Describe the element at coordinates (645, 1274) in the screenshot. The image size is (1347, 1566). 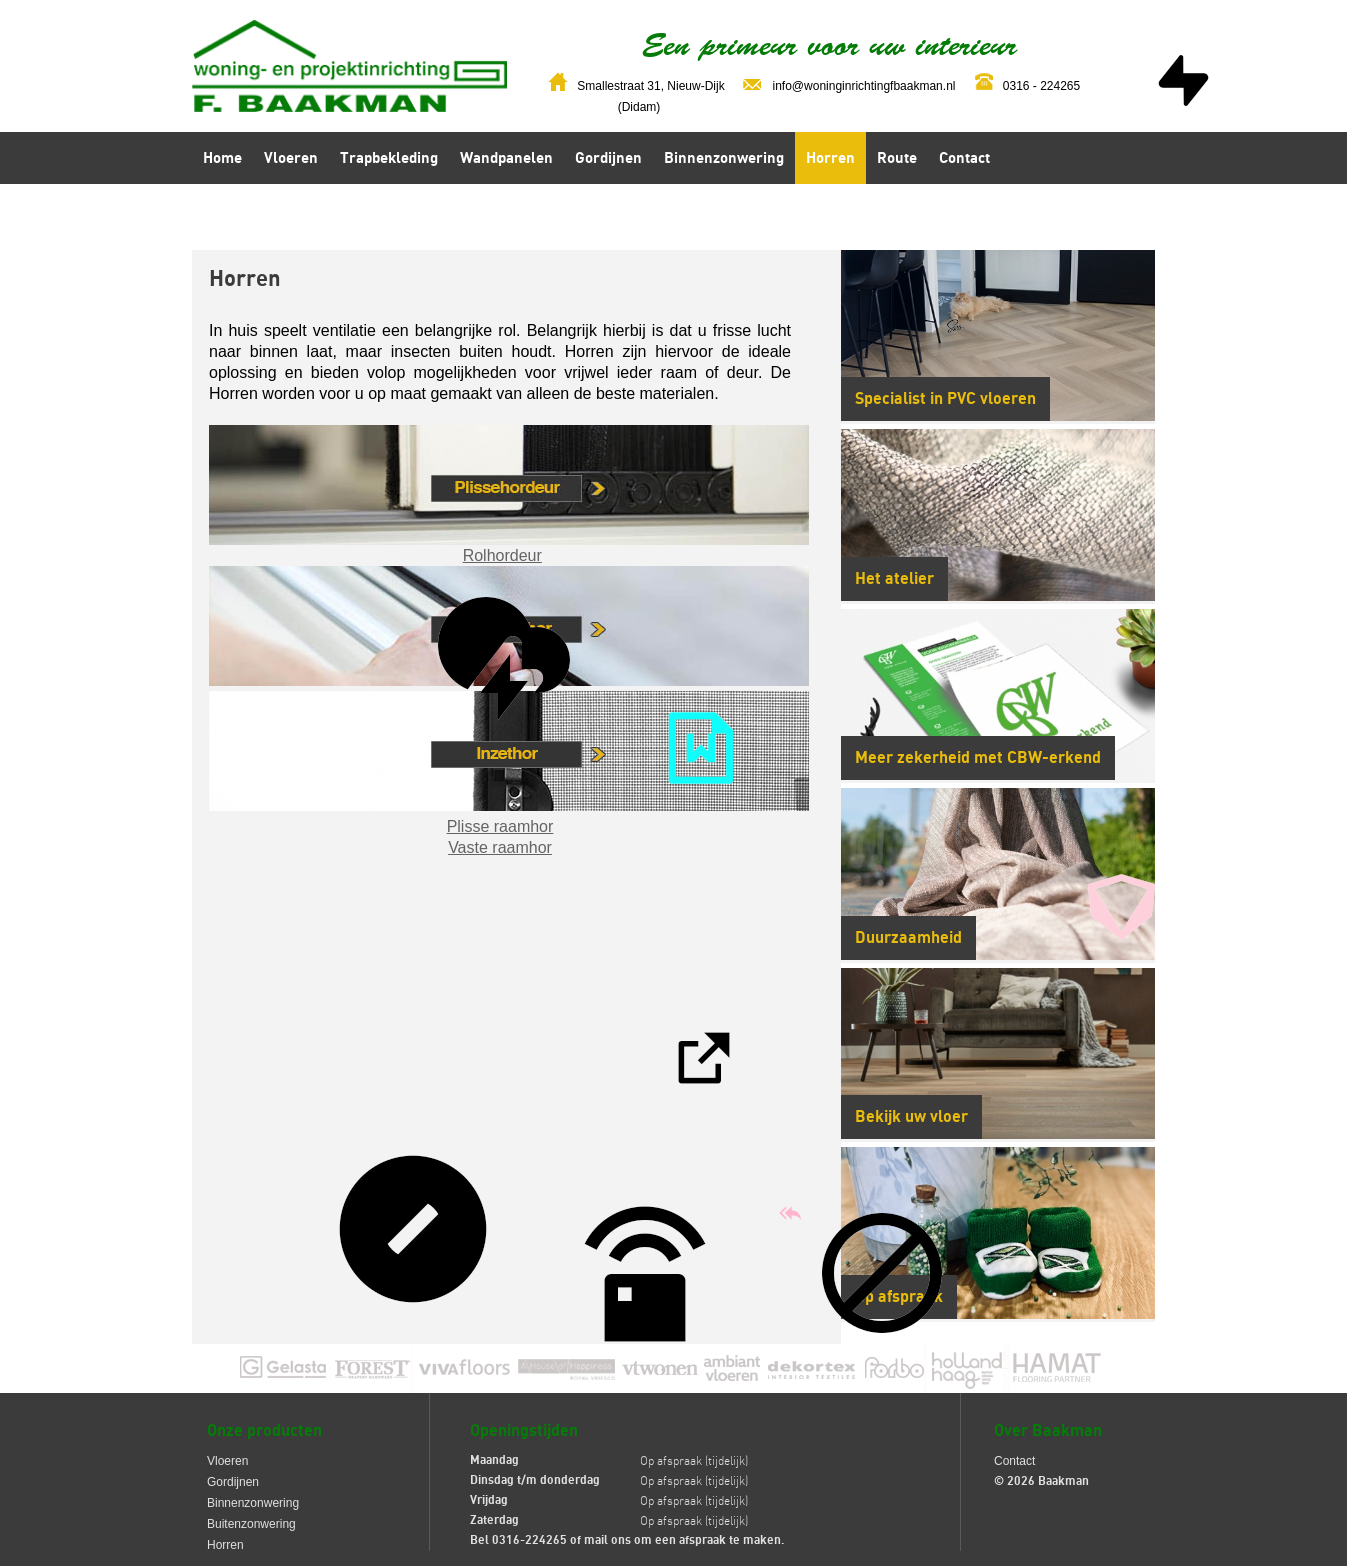
I see `connect to a remote control device` at that location.